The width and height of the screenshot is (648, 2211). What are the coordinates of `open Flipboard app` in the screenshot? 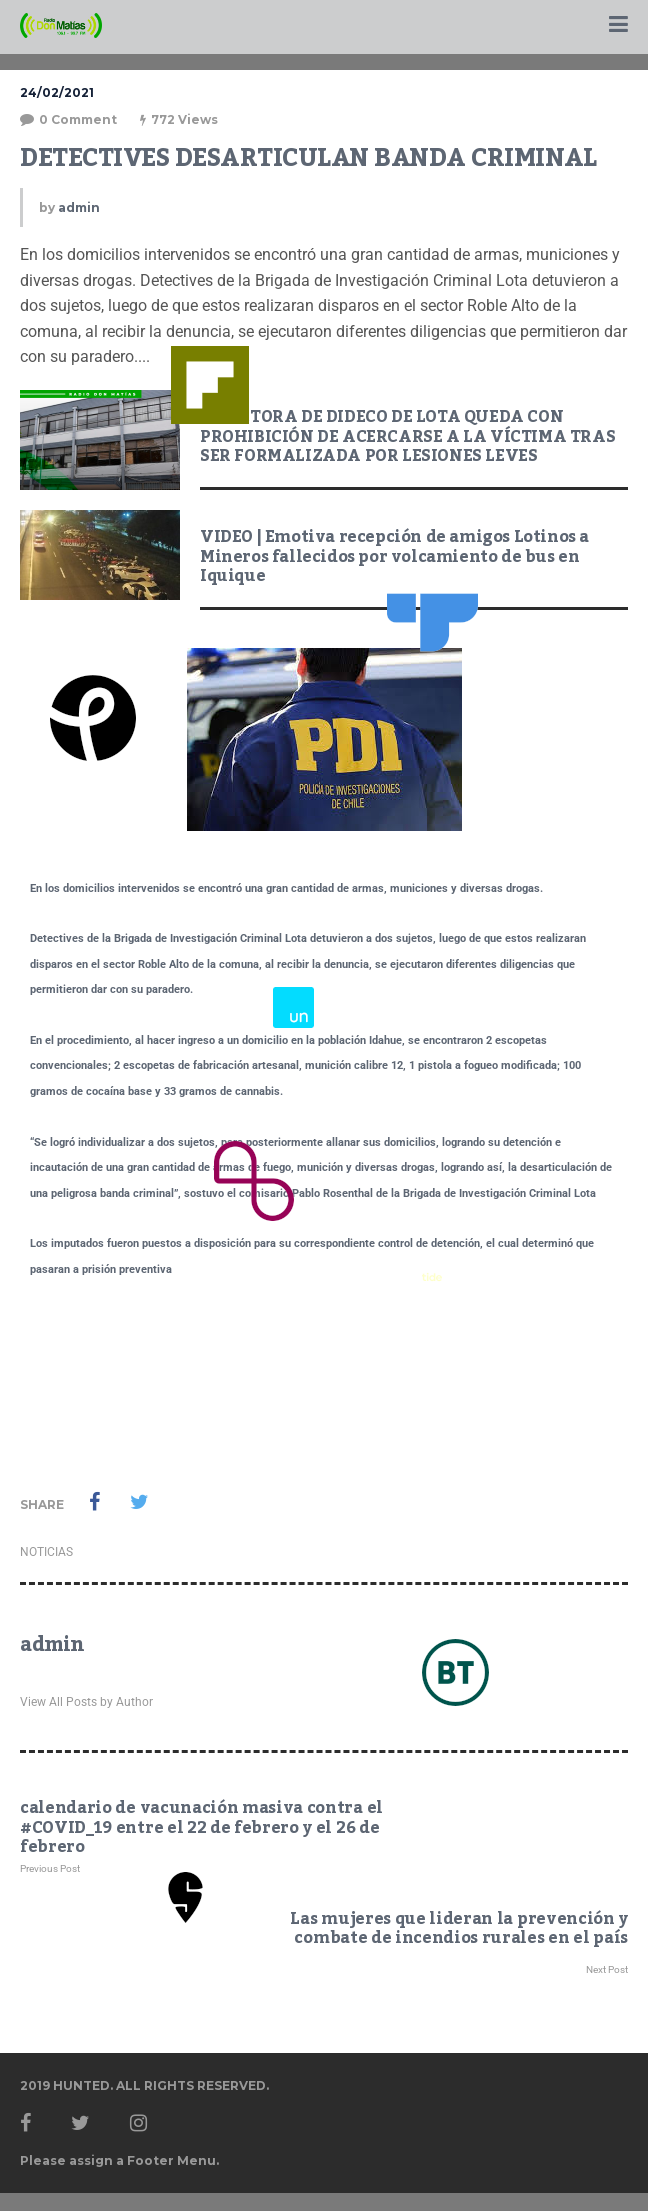 It's located at (210, 385).